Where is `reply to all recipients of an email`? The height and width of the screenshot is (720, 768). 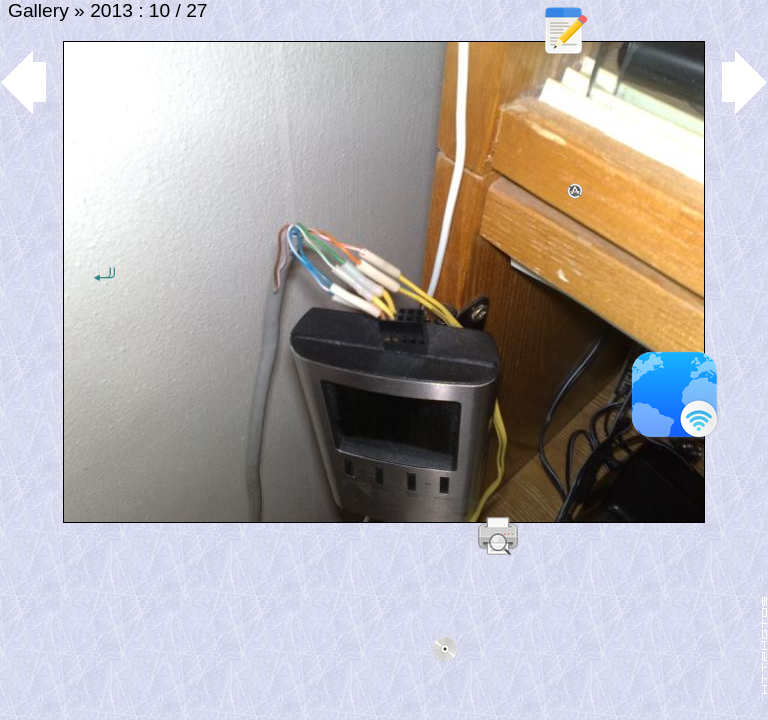 reply to all recipients of an email is located at coordinates (104, 273).